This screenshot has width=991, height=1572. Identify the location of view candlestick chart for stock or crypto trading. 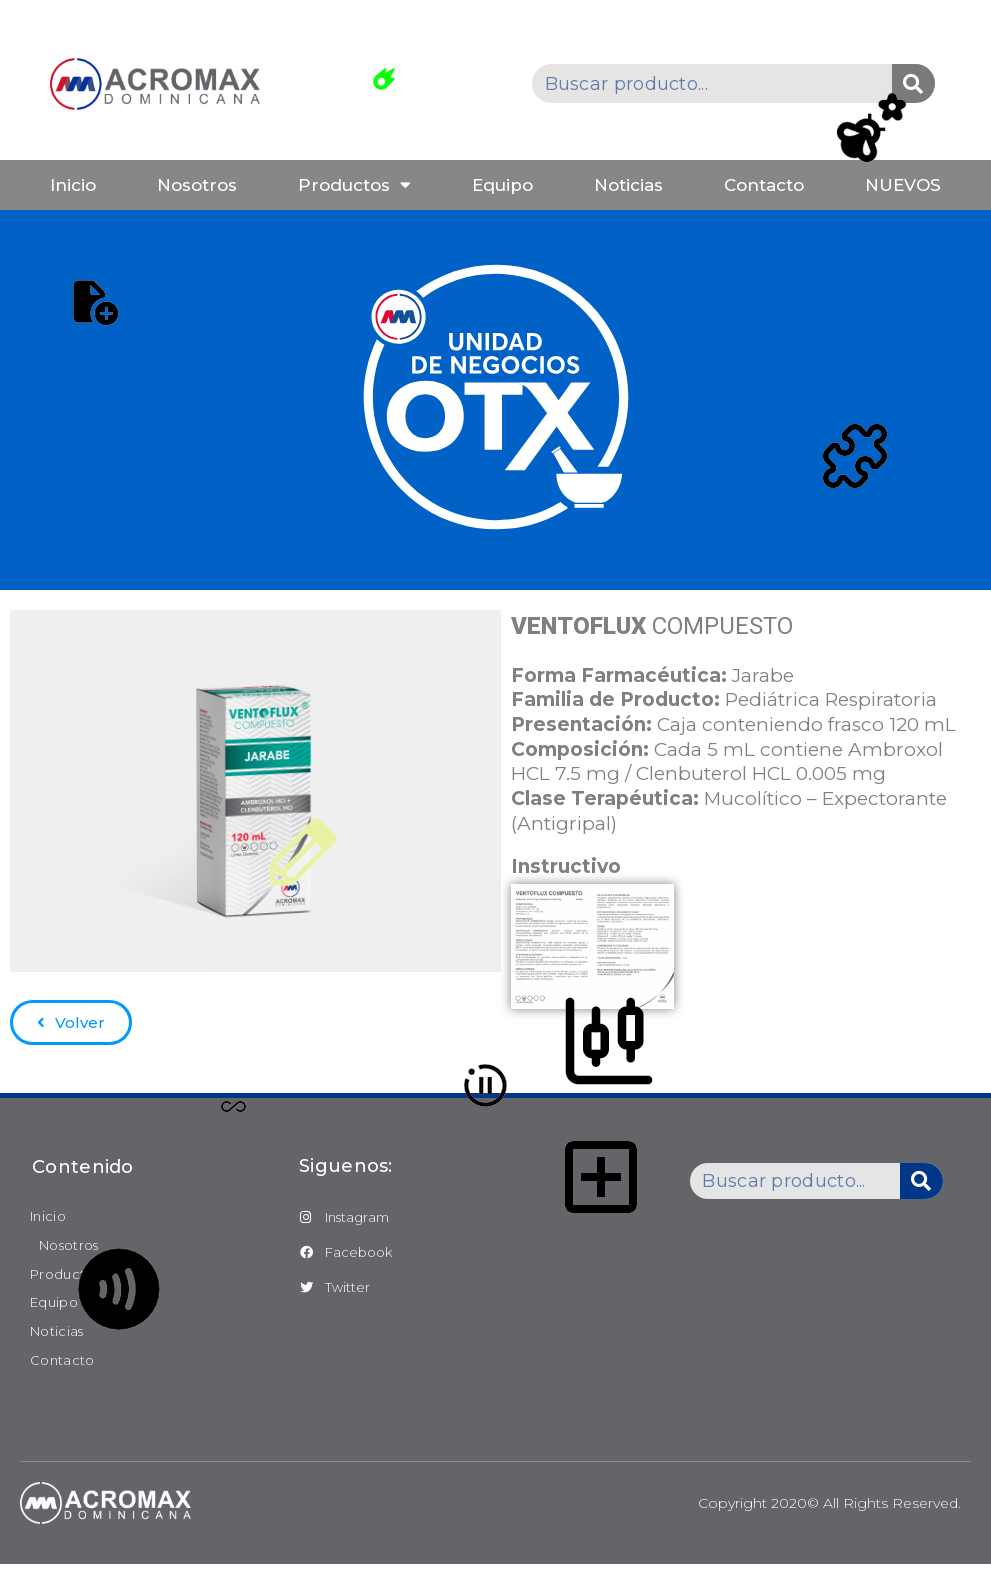
(609, 1041).